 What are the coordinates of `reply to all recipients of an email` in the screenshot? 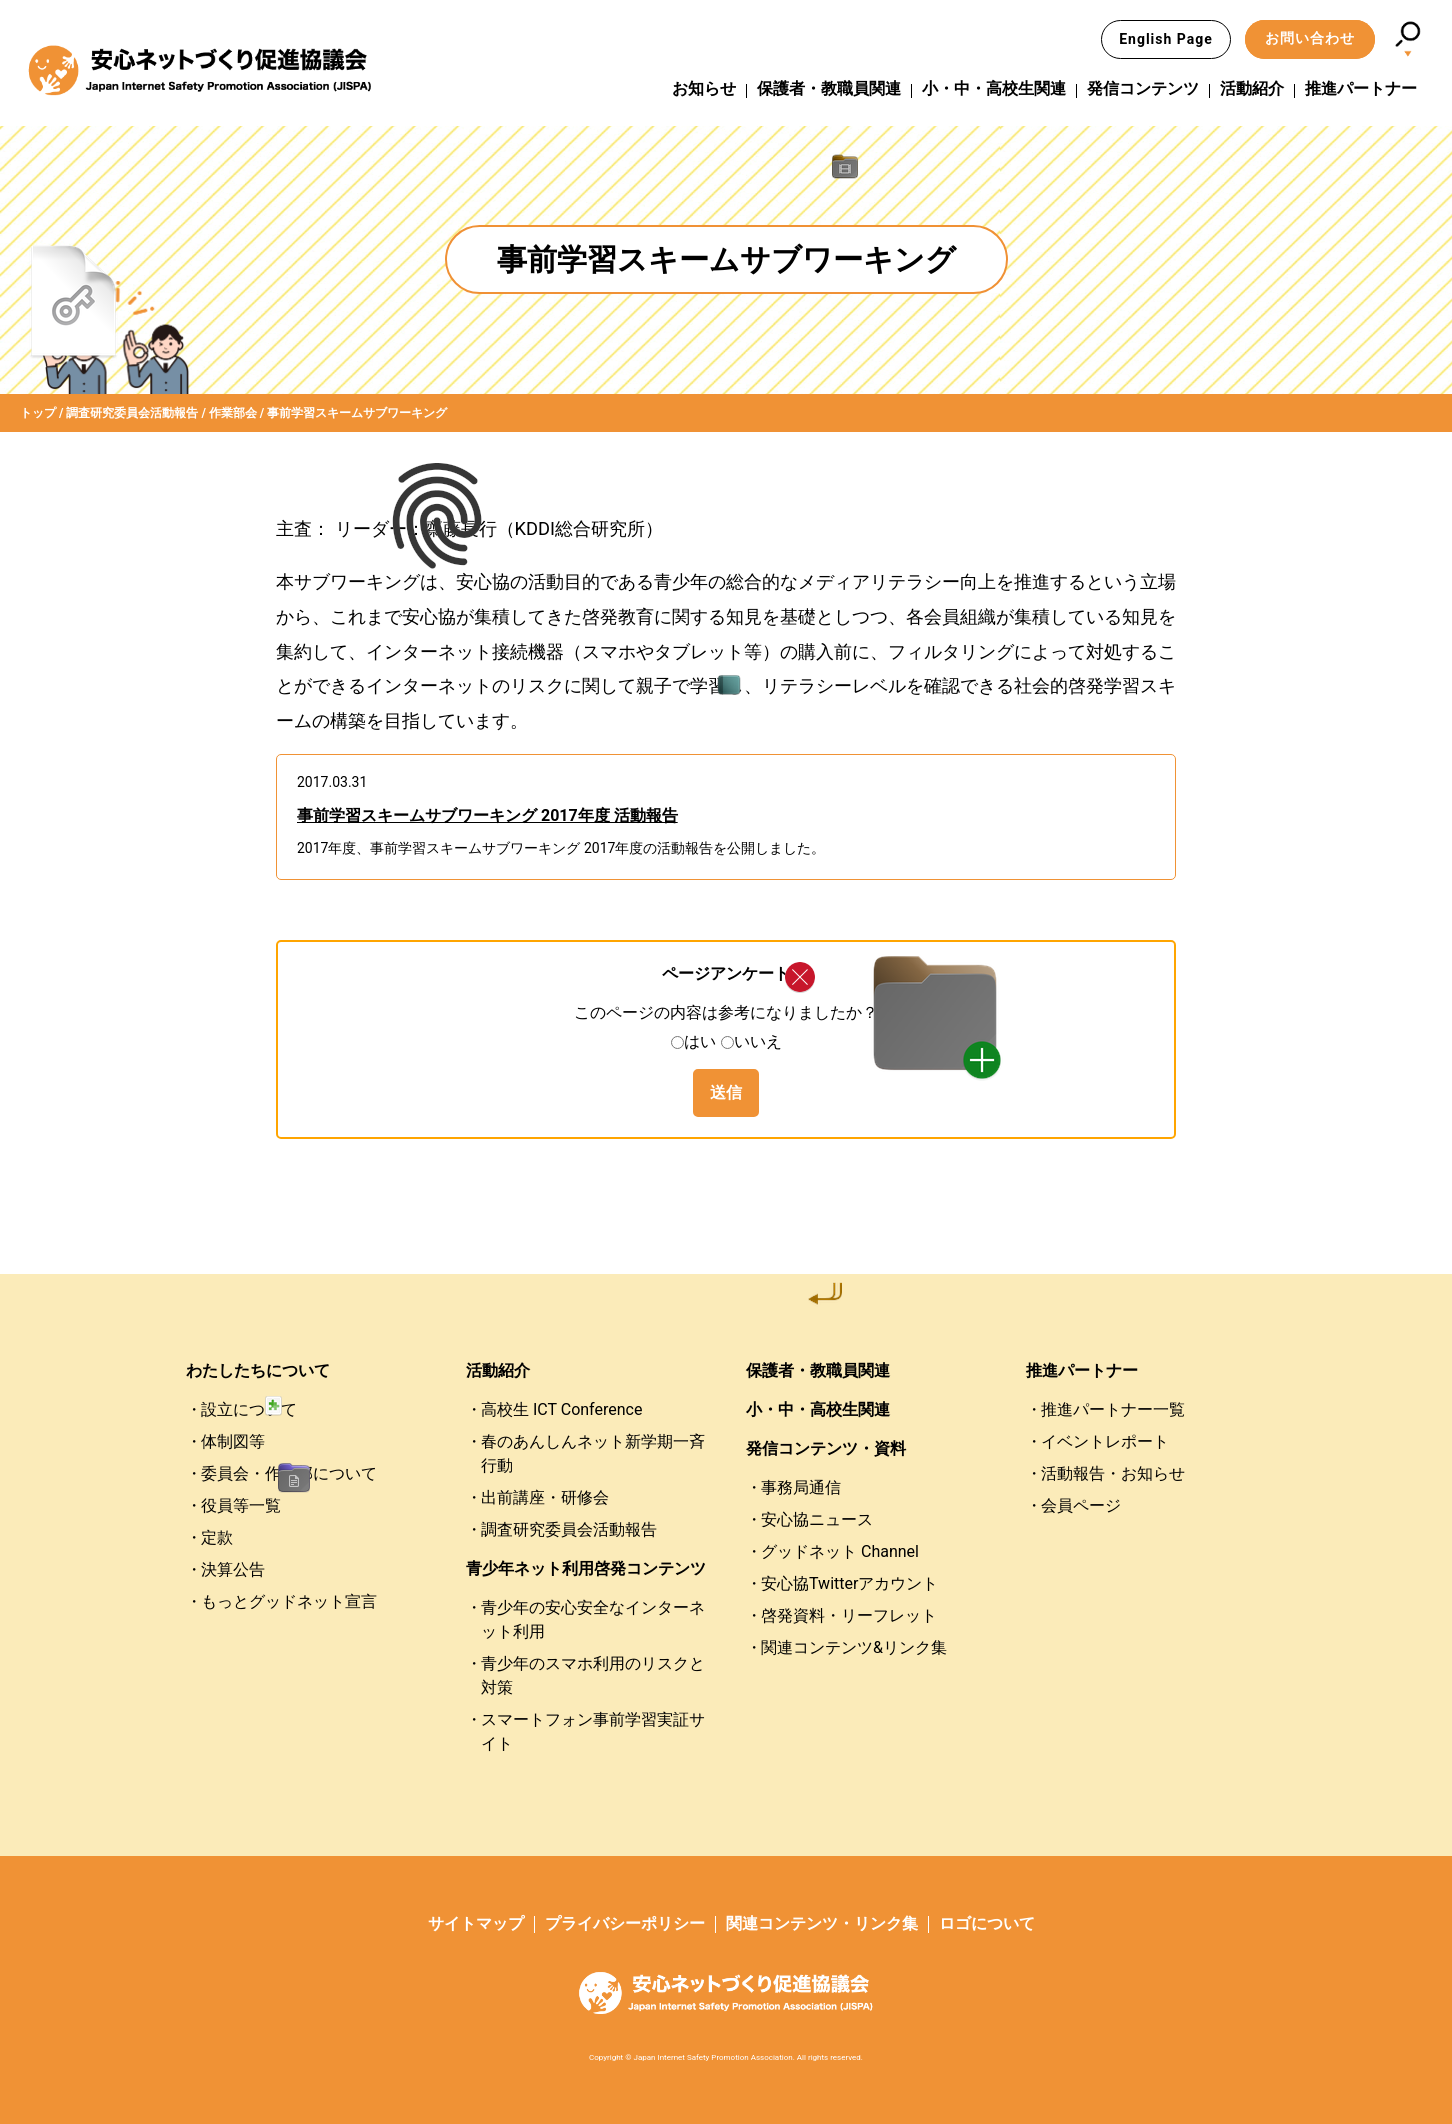 It's located at (824, 1291).